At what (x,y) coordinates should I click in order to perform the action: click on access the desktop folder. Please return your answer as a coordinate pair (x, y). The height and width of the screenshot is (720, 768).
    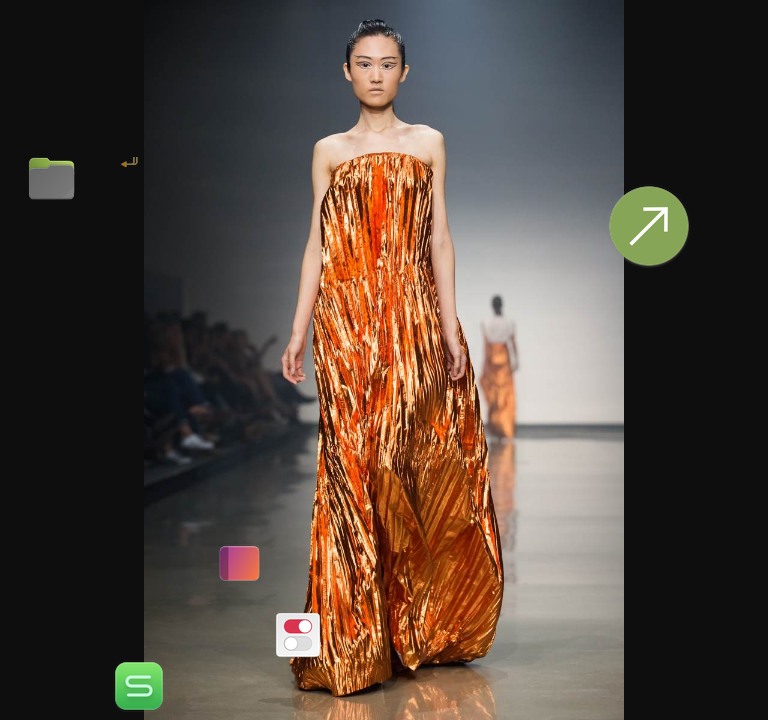
    Looking at the image, I should click on (239, 562).